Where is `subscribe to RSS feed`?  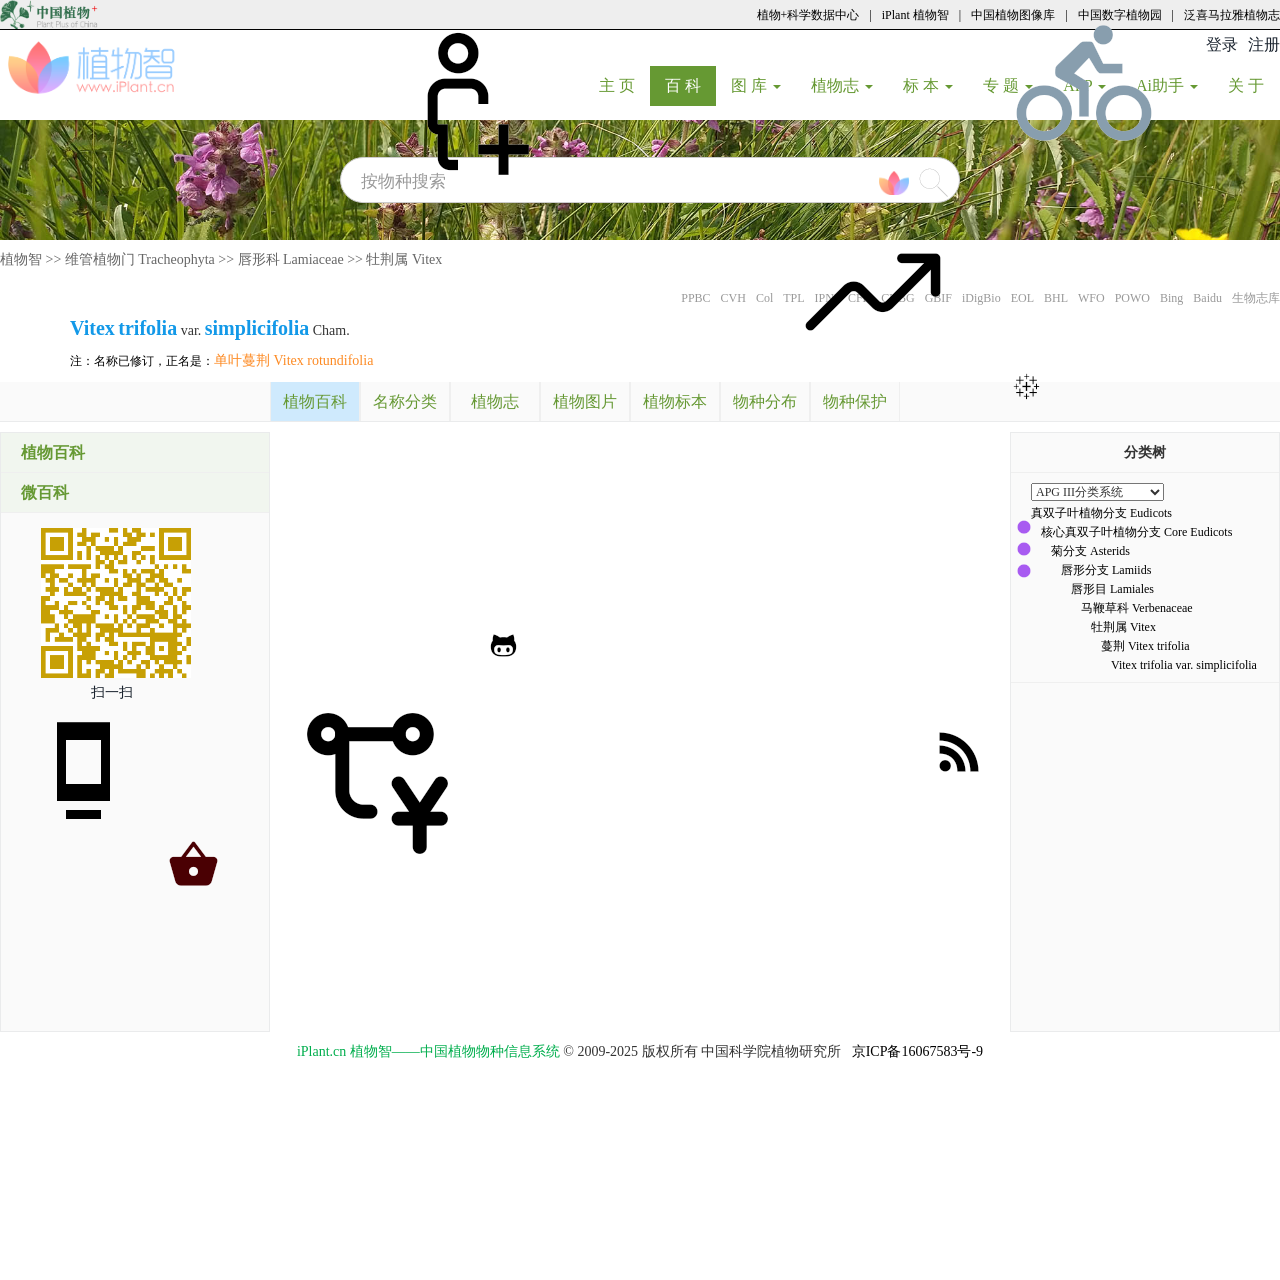
subscribe to RSS feed is located at coordinates (959, 752).